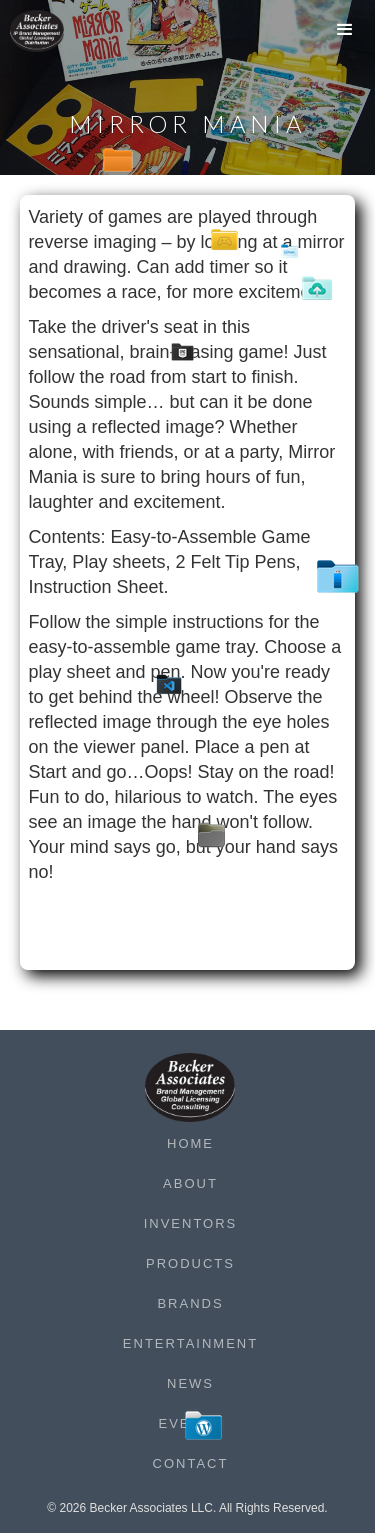 The image size is (375, 1533). What do you see at coordinates (211, 834) in the screenshot?
I see `indicates a folder is currently open or expanded` at bounding box center [211, 834].